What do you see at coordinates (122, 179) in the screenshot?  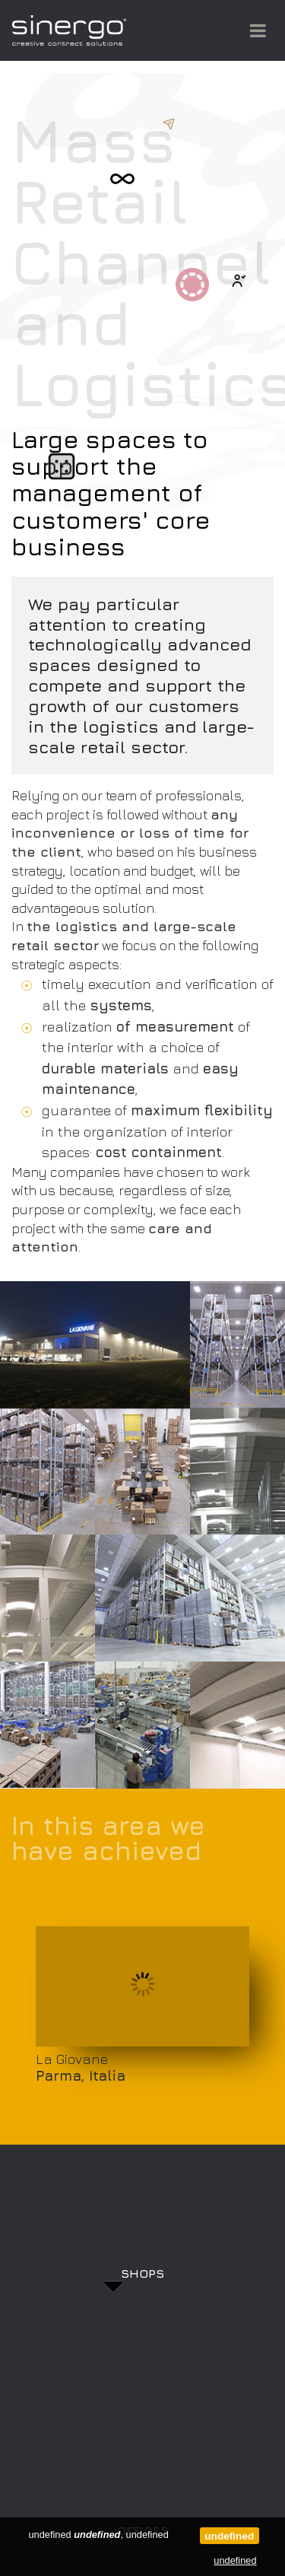 I see `indicates unlimited or infinite capacity` at bounding box center [122, 179].